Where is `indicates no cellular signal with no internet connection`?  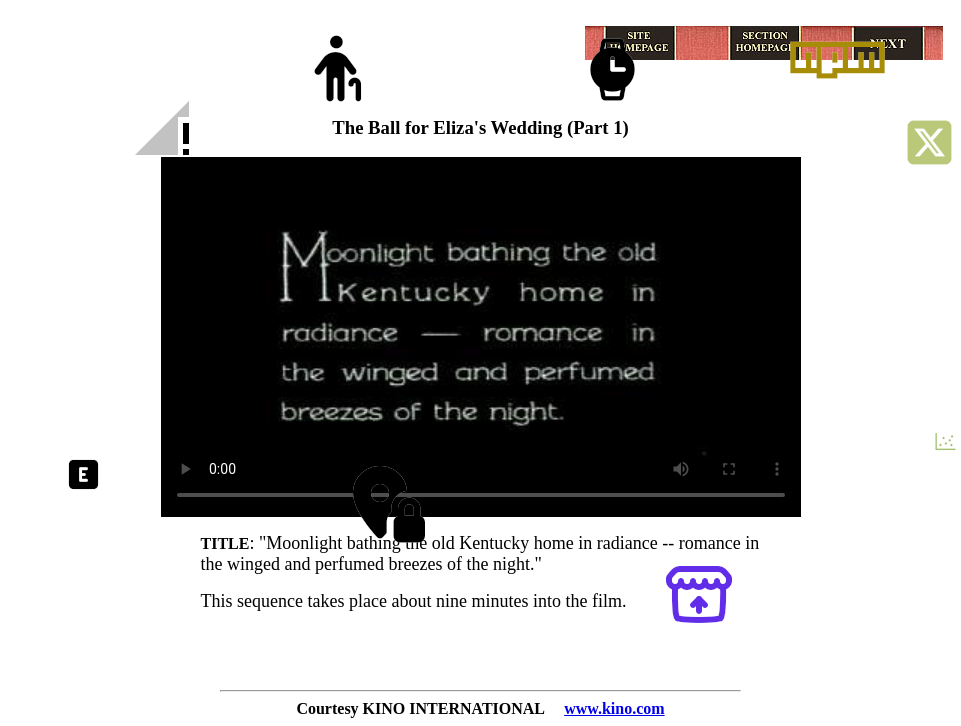 indicates no cellular signal with no internet connection is located at coordinates (162, 128).